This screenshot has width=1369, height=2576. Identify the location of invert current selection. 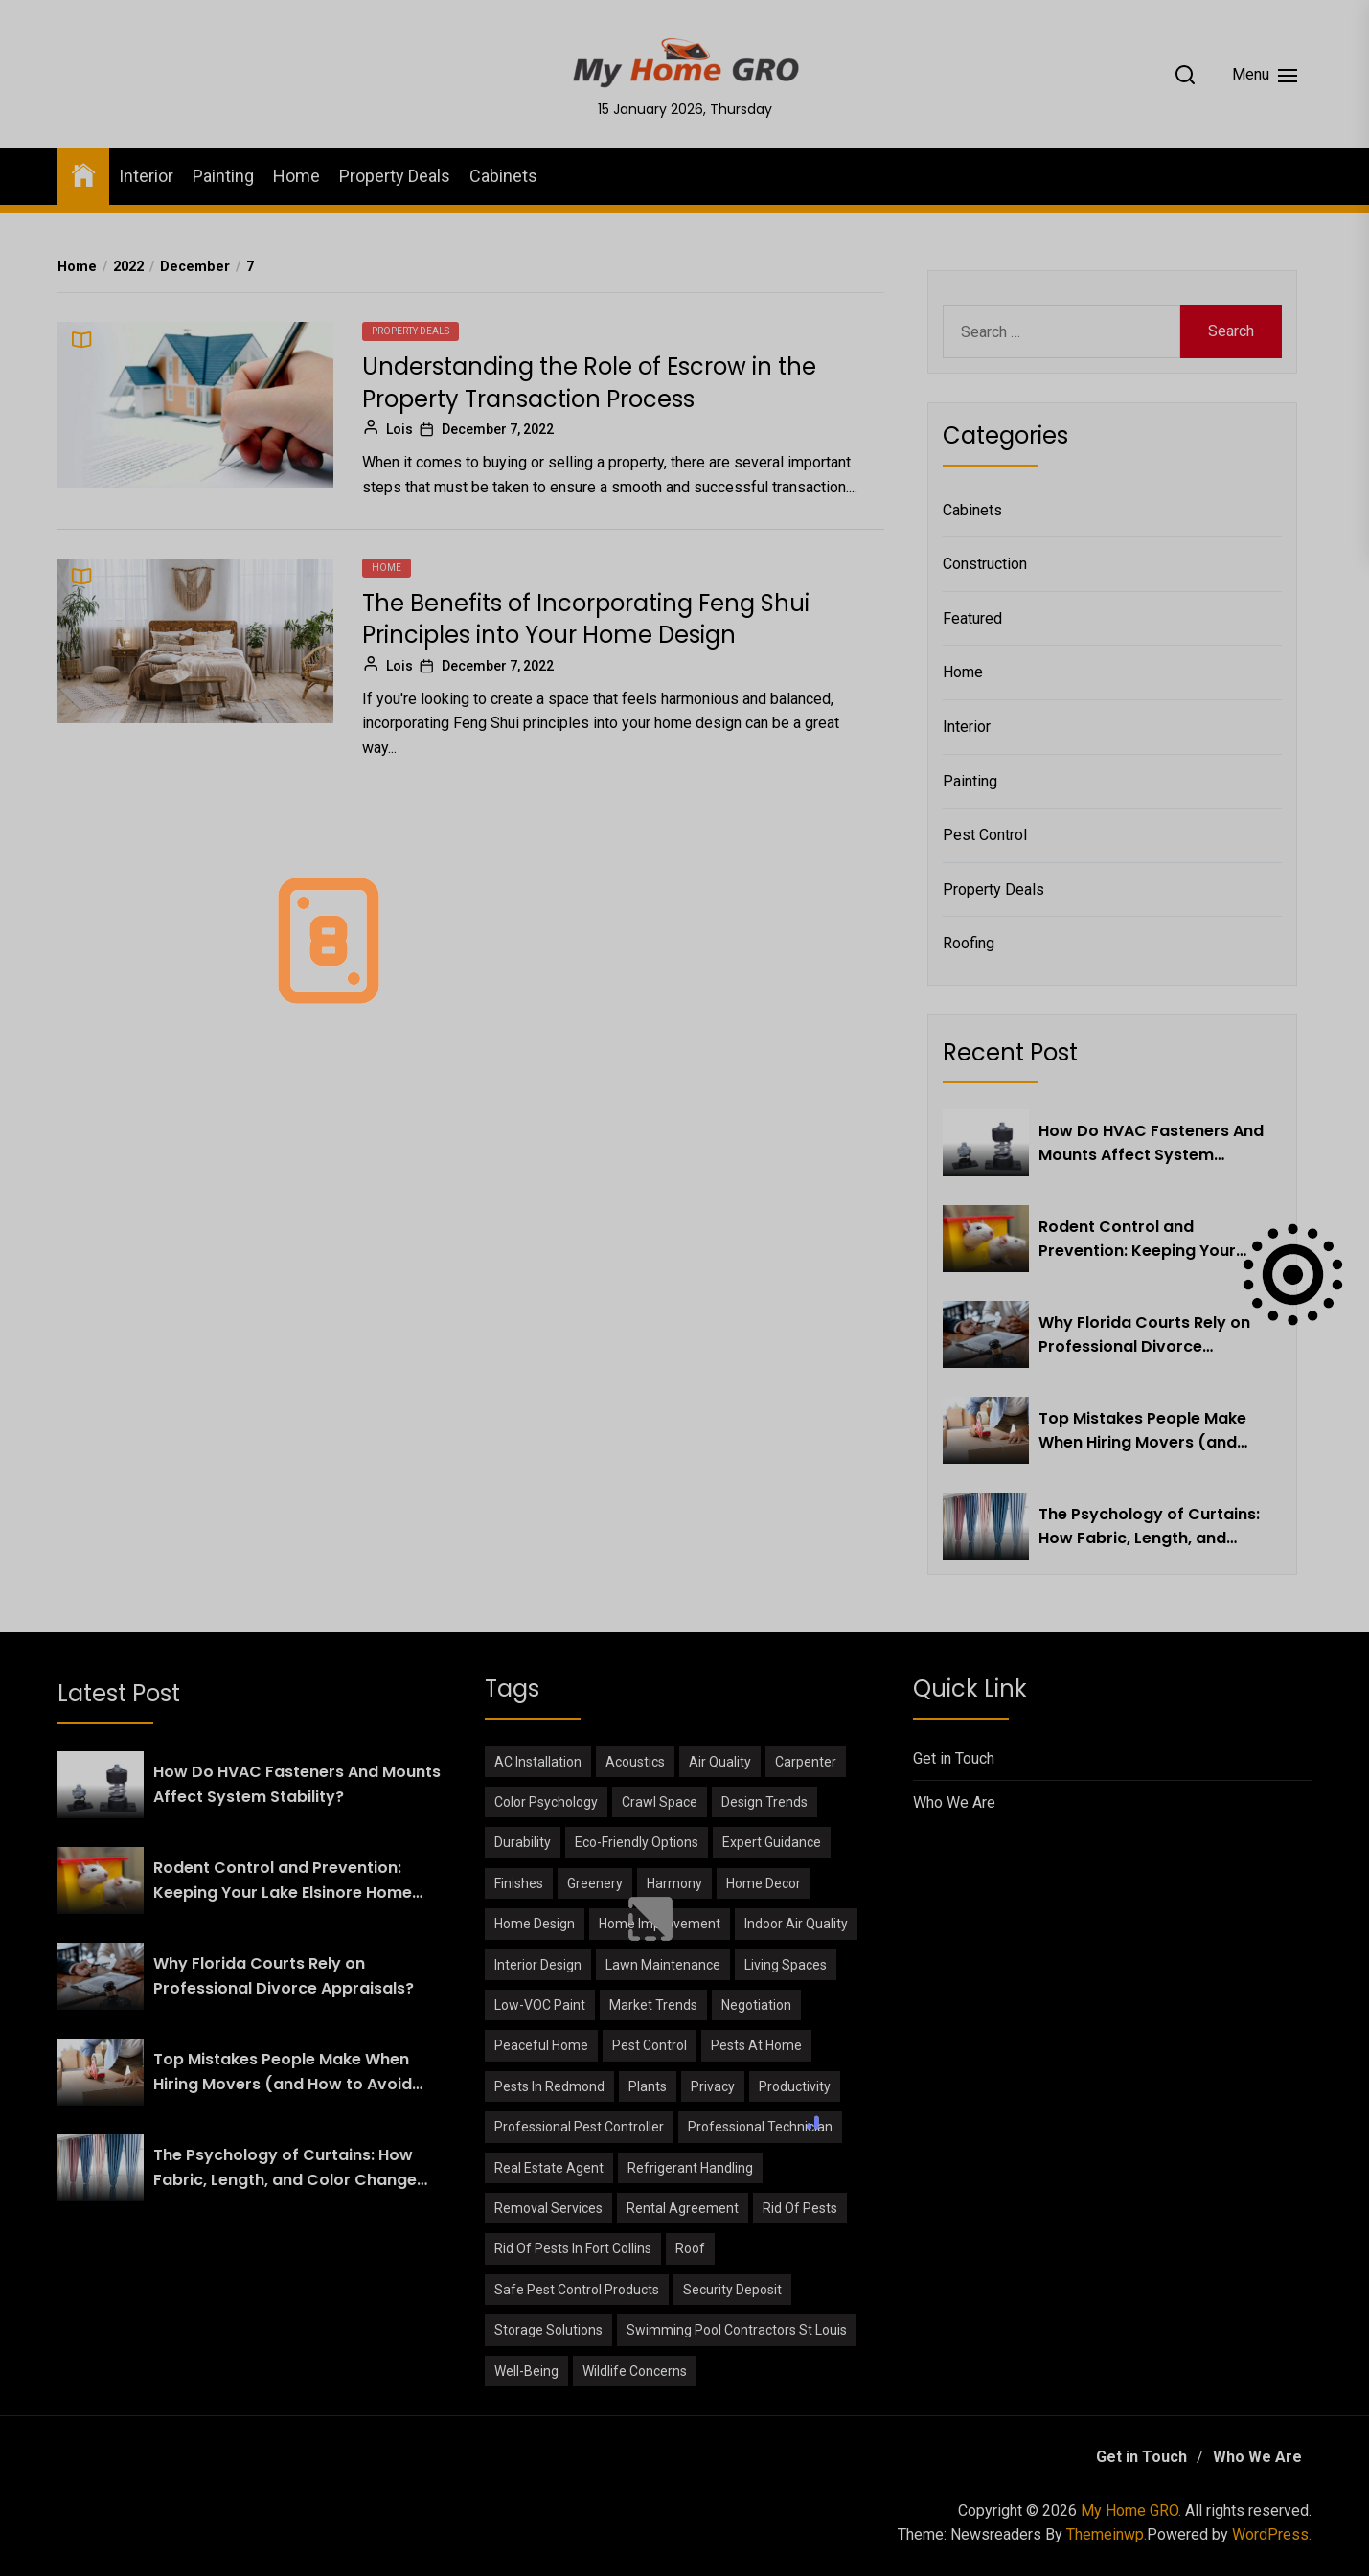
(650, 1919).